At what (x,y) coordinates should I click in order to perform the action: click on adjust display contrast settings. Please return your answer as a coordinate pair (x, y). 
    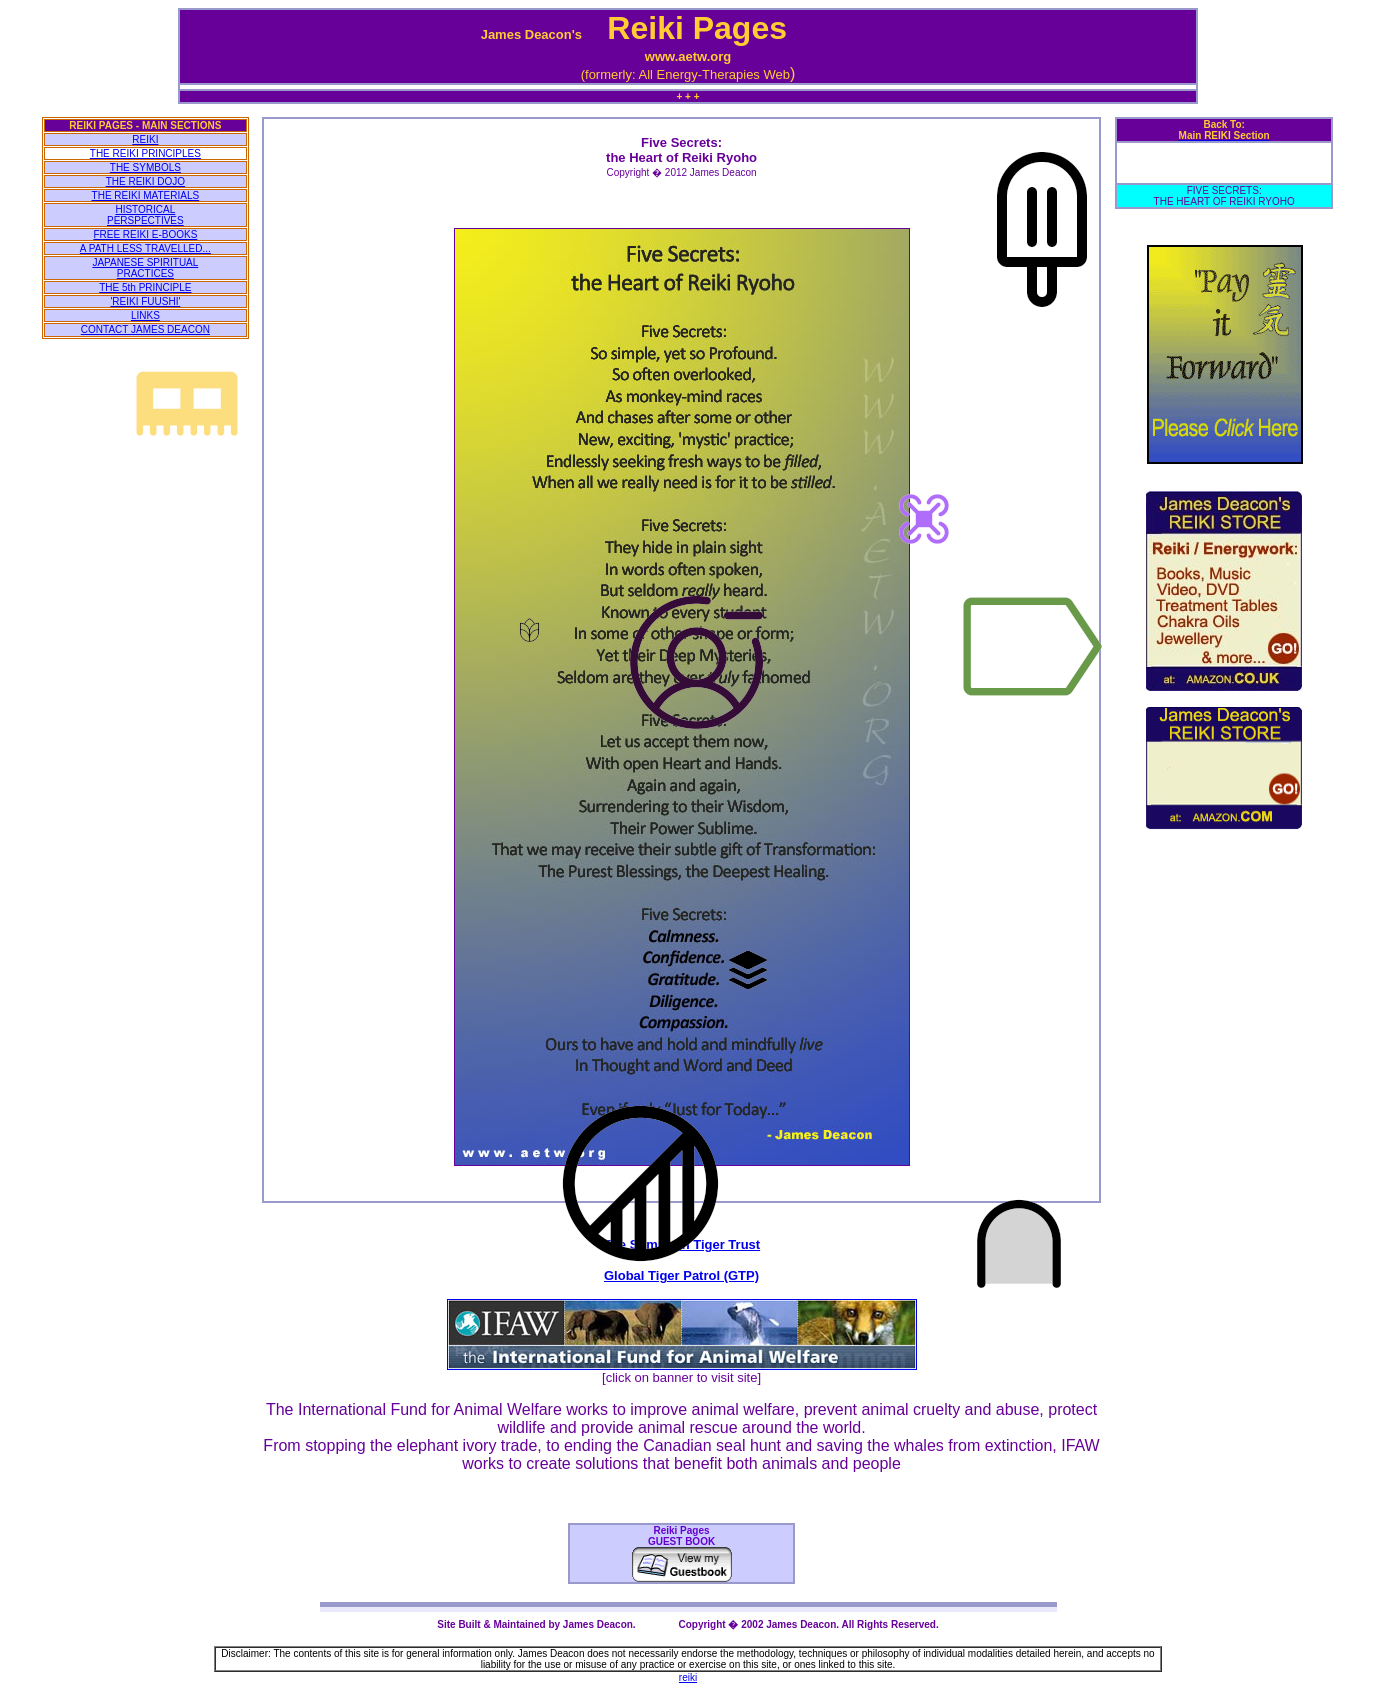
    Looking at the image, I should click on (640, 1183).